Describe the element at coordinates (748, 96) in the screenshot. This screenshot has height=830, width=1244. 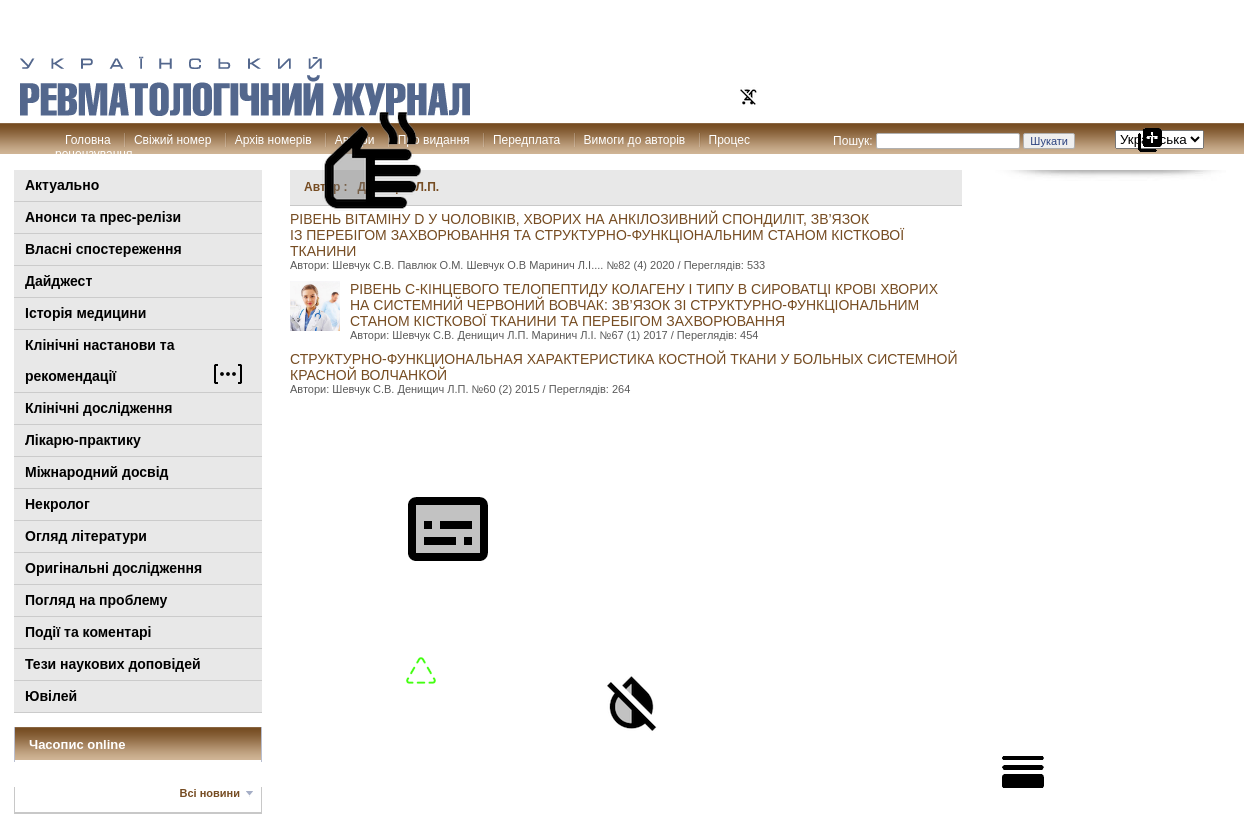
I see `strollers not permitted in this area` at that location.